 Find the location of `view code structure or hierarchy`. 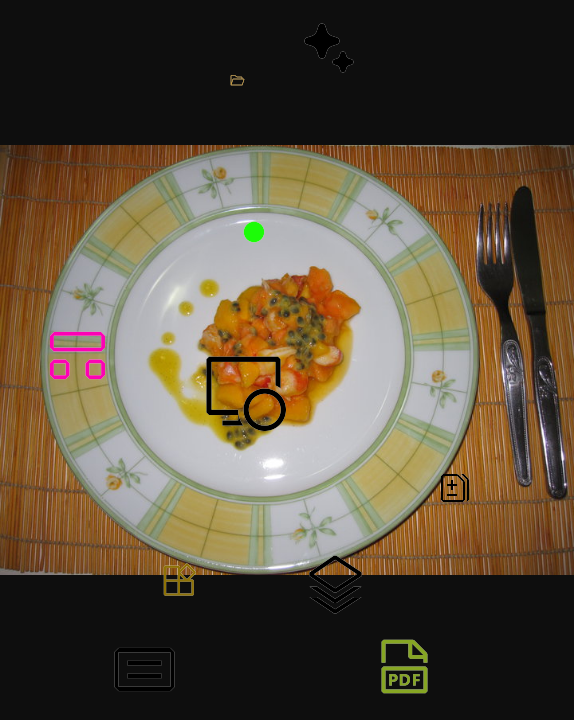

view code structure or hierarchy is located at coordinates (77, 355).